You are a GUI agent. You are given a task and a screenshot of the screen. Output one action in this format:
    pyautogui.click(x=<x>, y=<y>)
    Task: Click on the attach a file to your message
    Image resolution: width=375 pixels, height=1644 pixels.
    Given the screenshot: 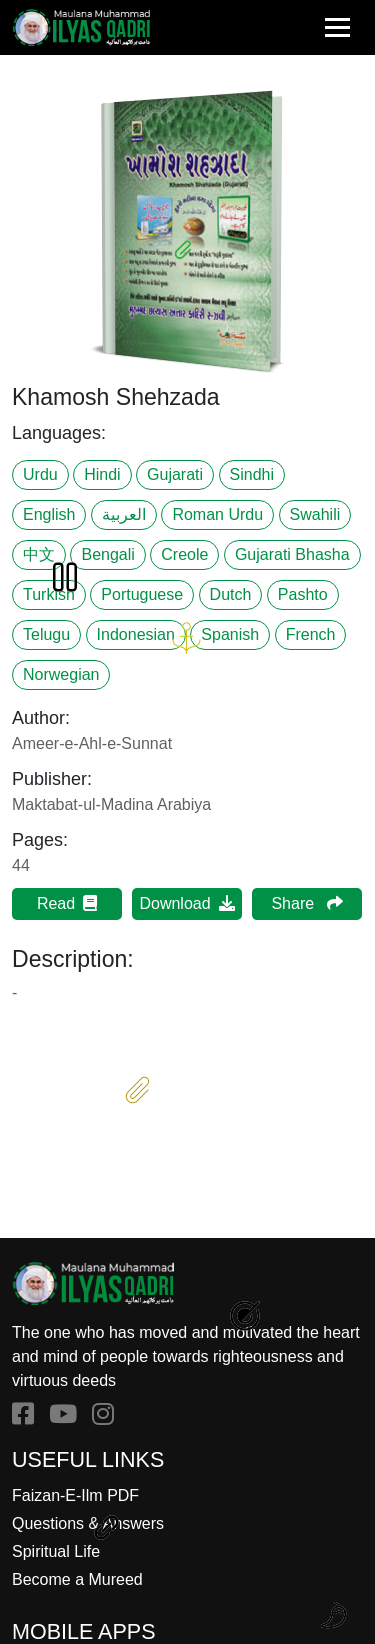 What is the action you would take?
    pyautogui.click(x=183, y=249)
    